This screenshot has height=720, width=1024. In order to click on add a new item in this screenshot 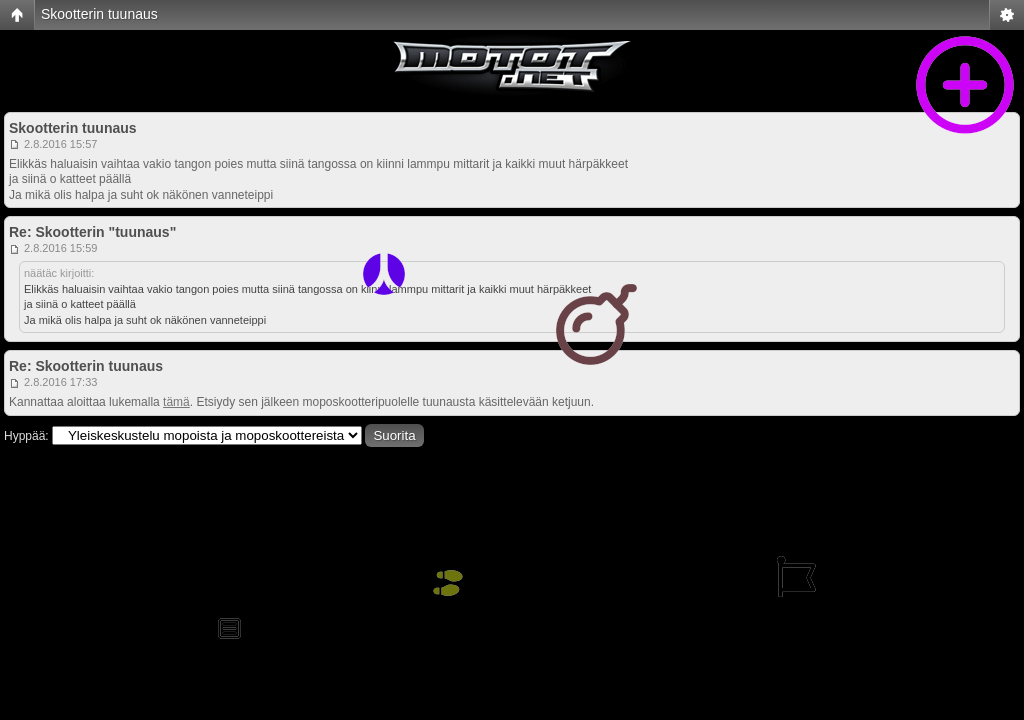, I will do `click(965, 85)`.